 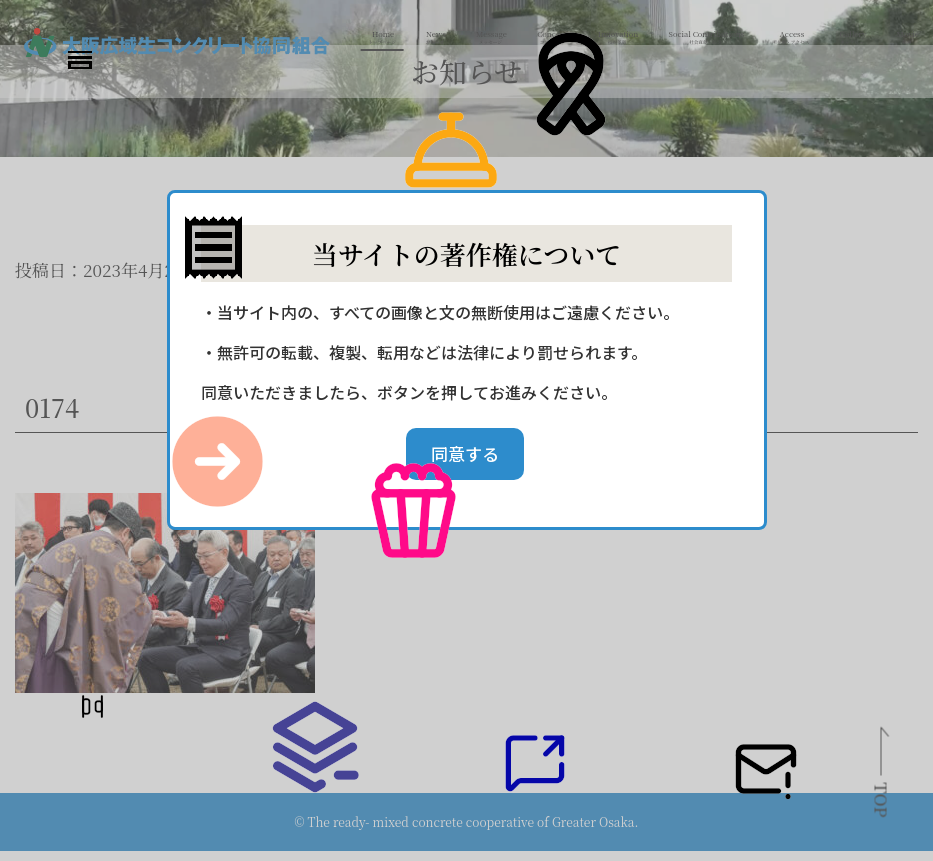 I want to click on distribute elements with equal horizontal spacing, so click(x=92, y=706).